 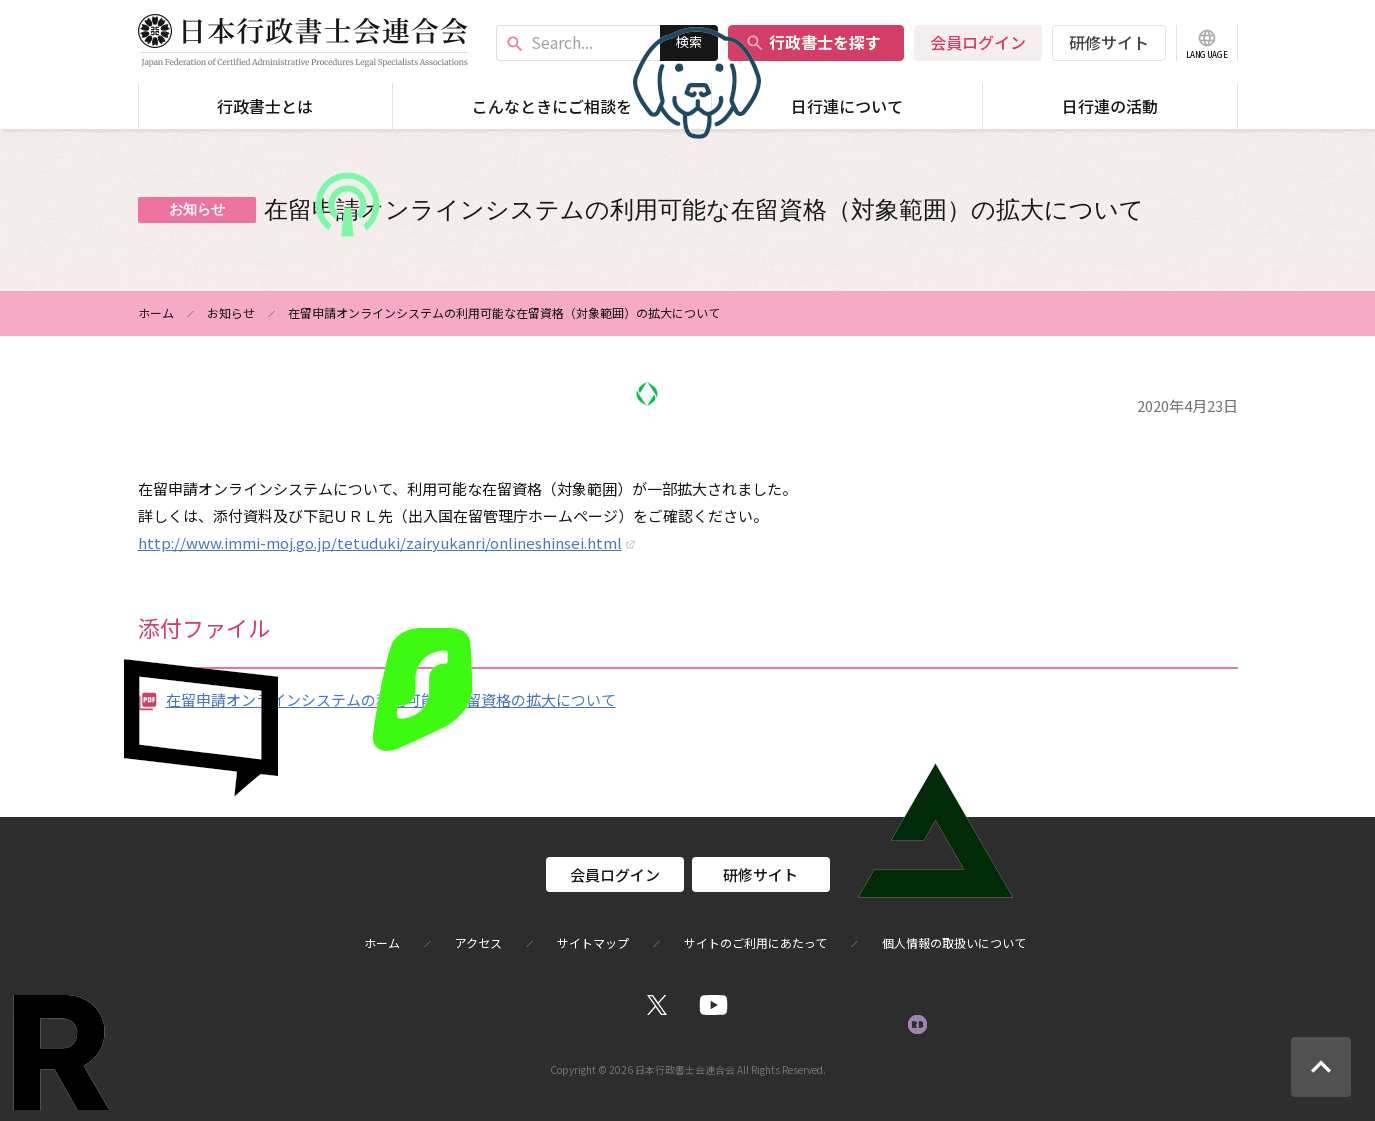 What do you see at coordinates (647, 394) in the screenshot?
I see `ethereum name service (ENS) logo` at bounding box center [647, 394].